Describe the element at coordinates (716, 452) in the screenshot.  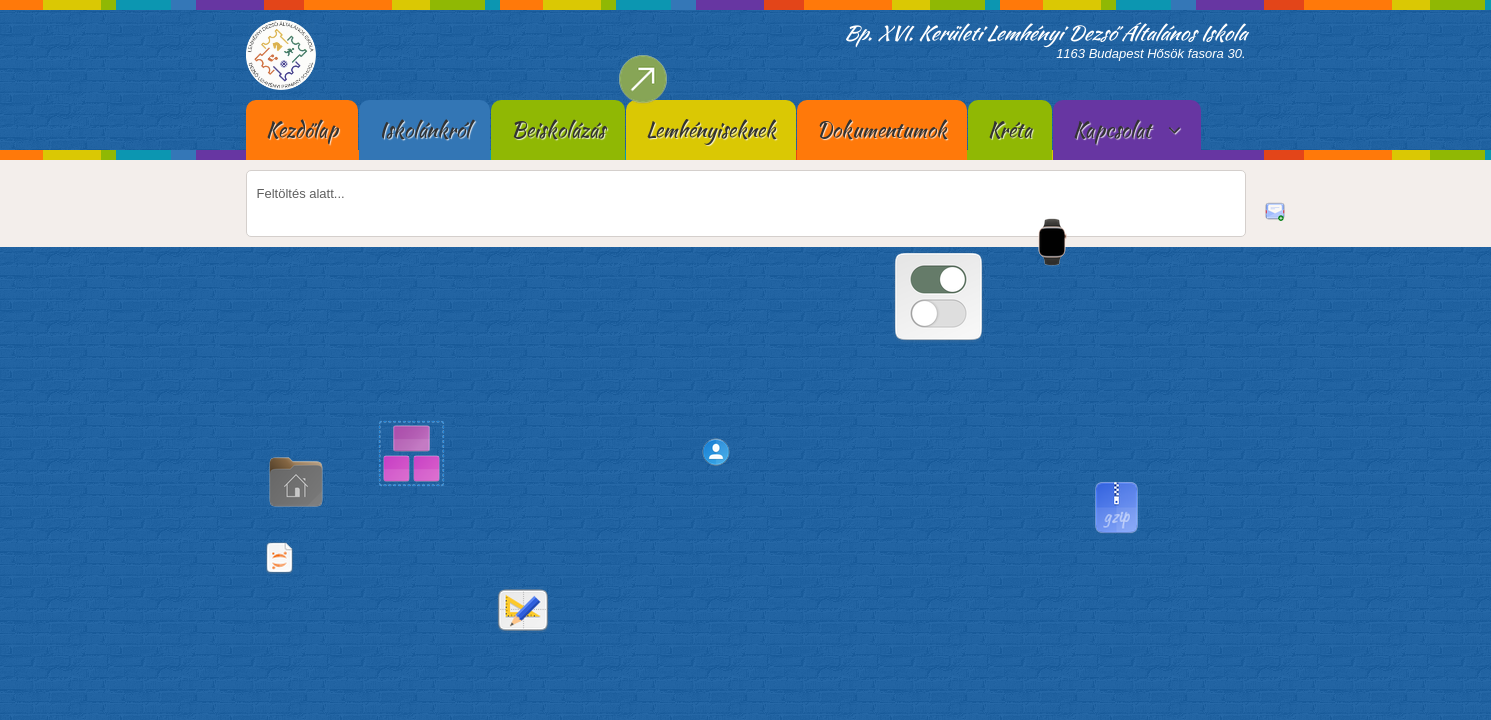
I see `default user profile avatar` at that location.